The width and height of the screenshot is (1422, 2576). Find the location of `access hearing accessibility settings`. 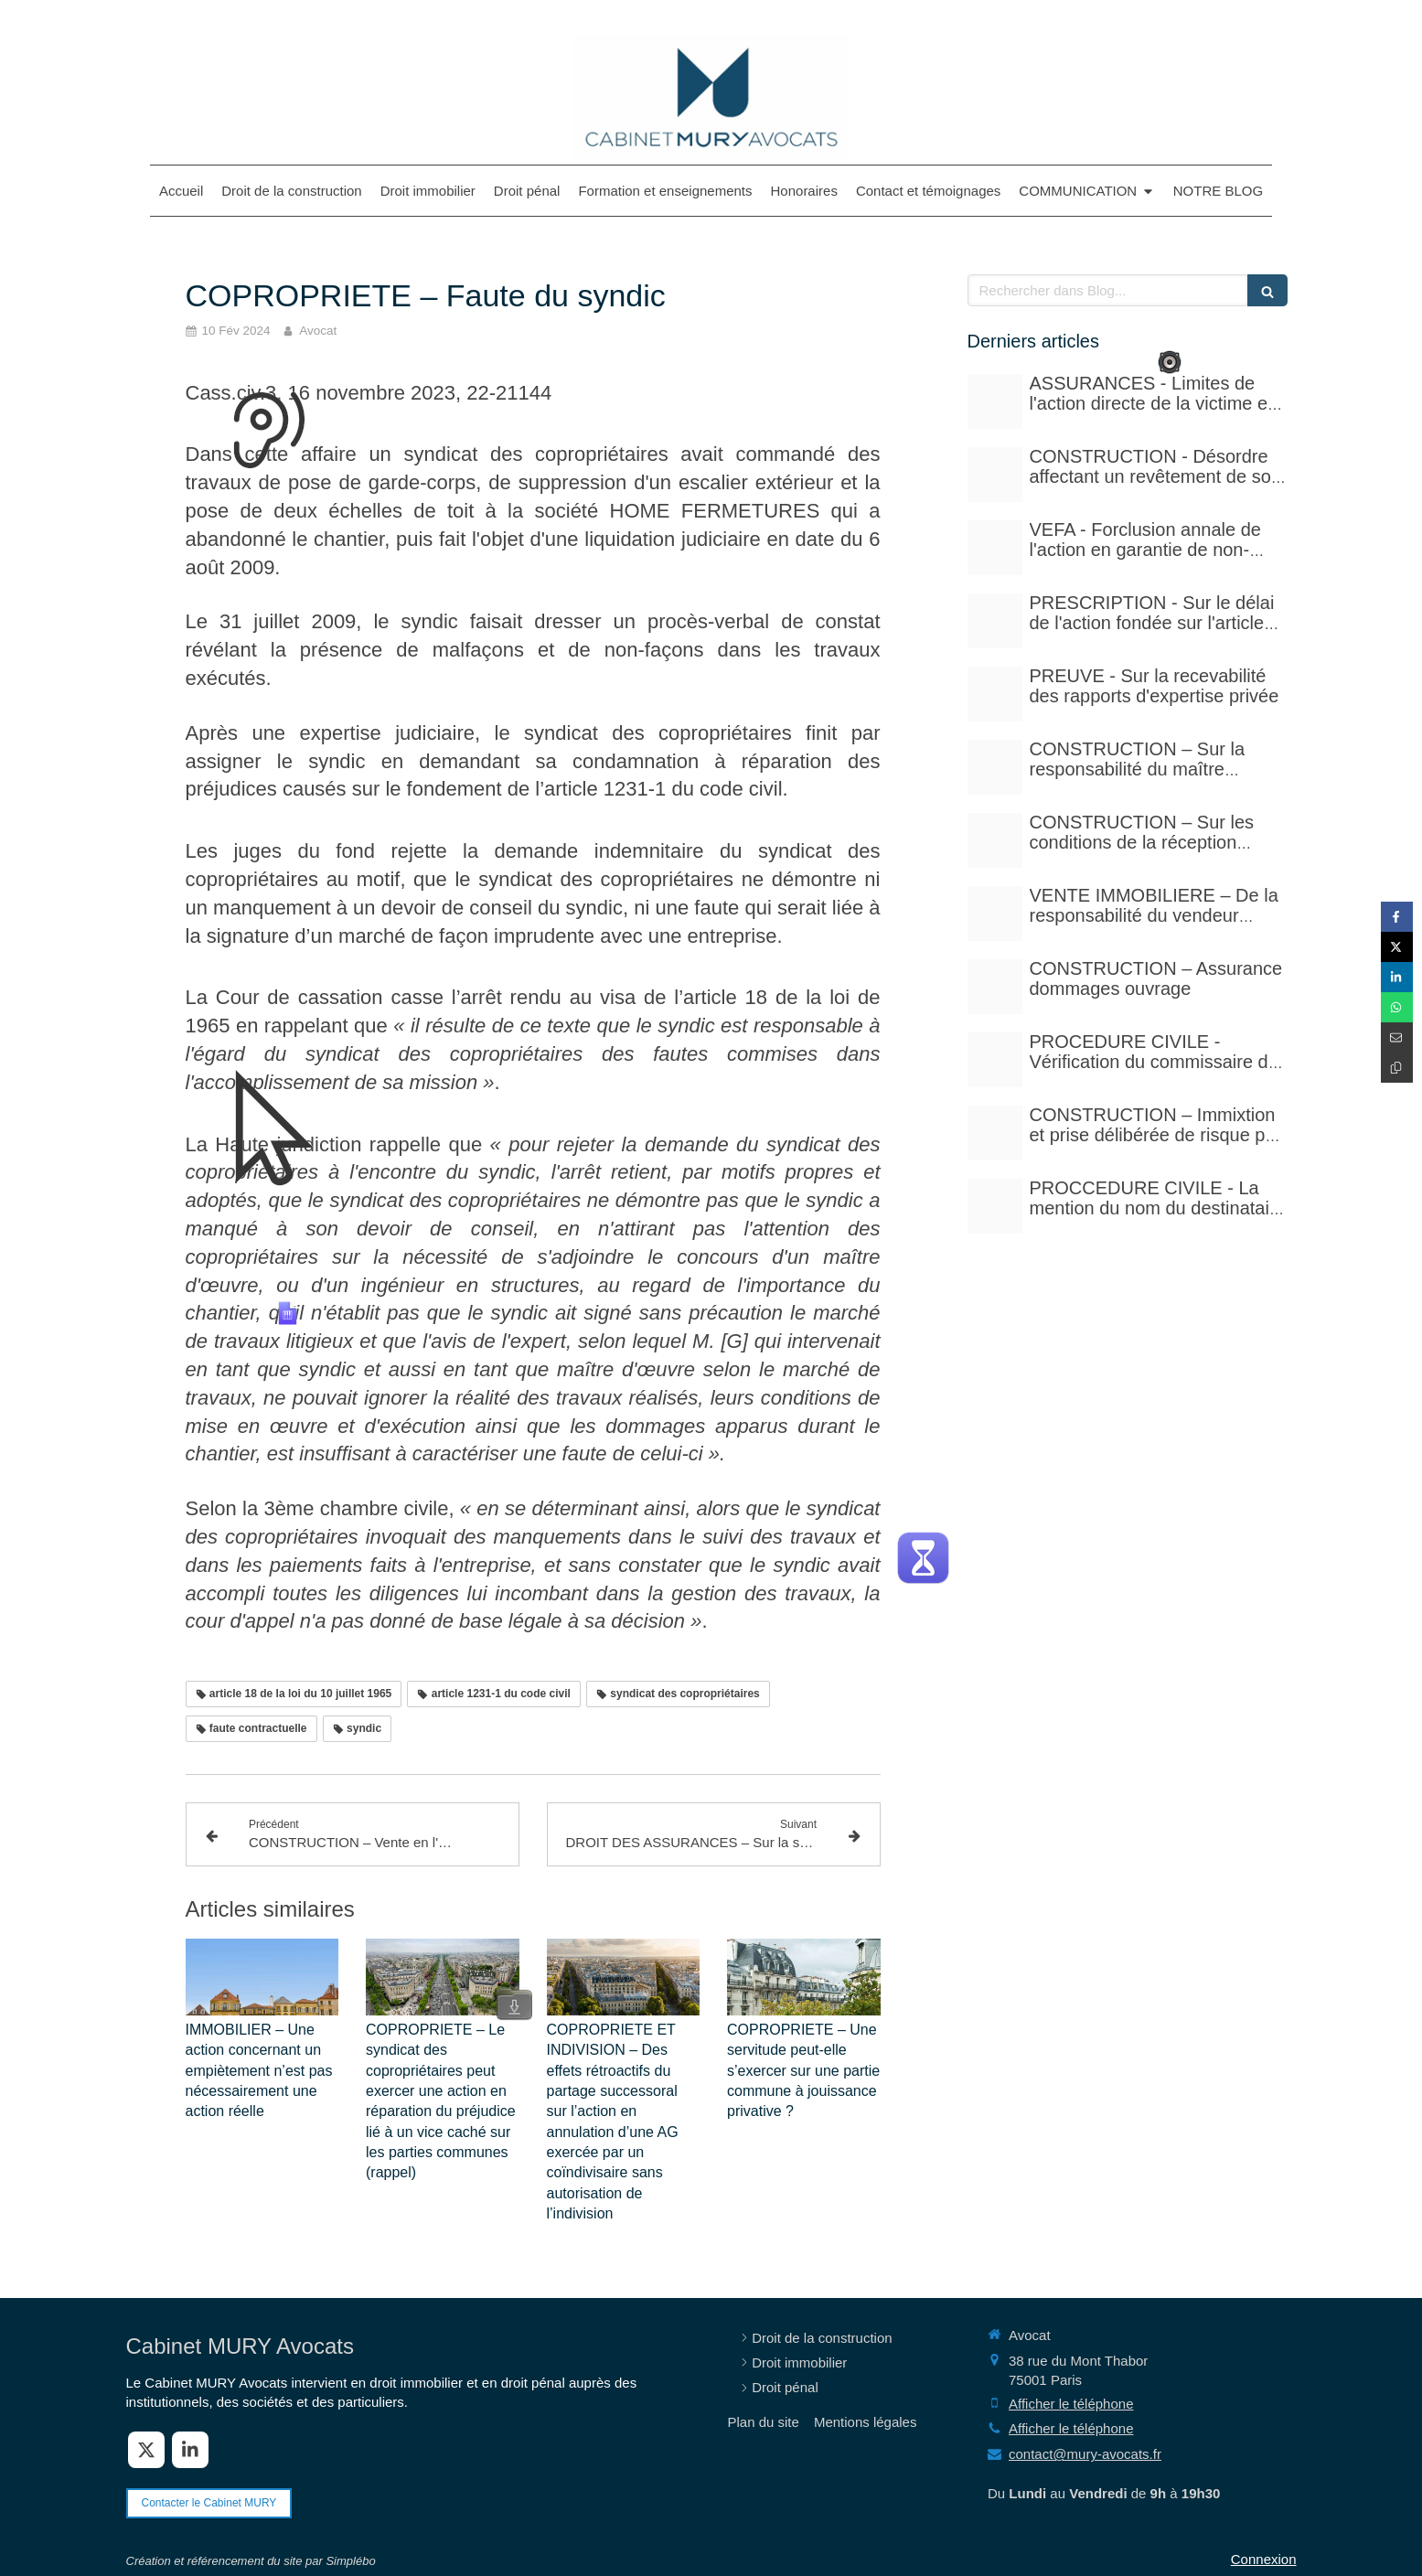

access hearing accessibility settings is located at coordinates (266, 430).